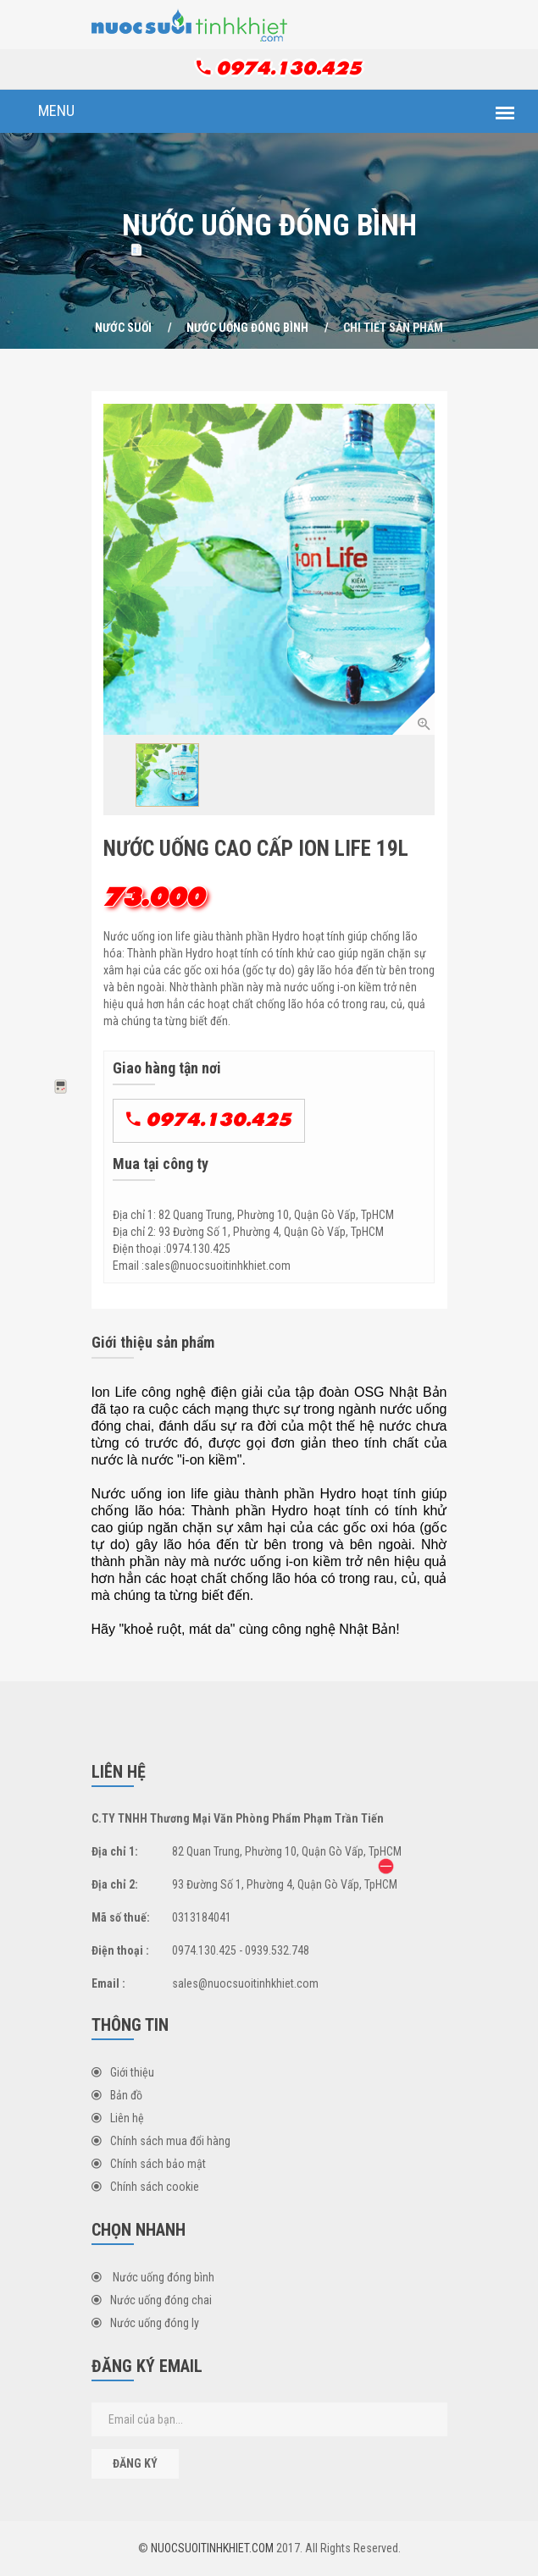 This screenshot has width=538, height=2576. What do you see at coordinates (60, 1086) in the screenshot?
I see `open the games app` at bounding box center [60, 1086].